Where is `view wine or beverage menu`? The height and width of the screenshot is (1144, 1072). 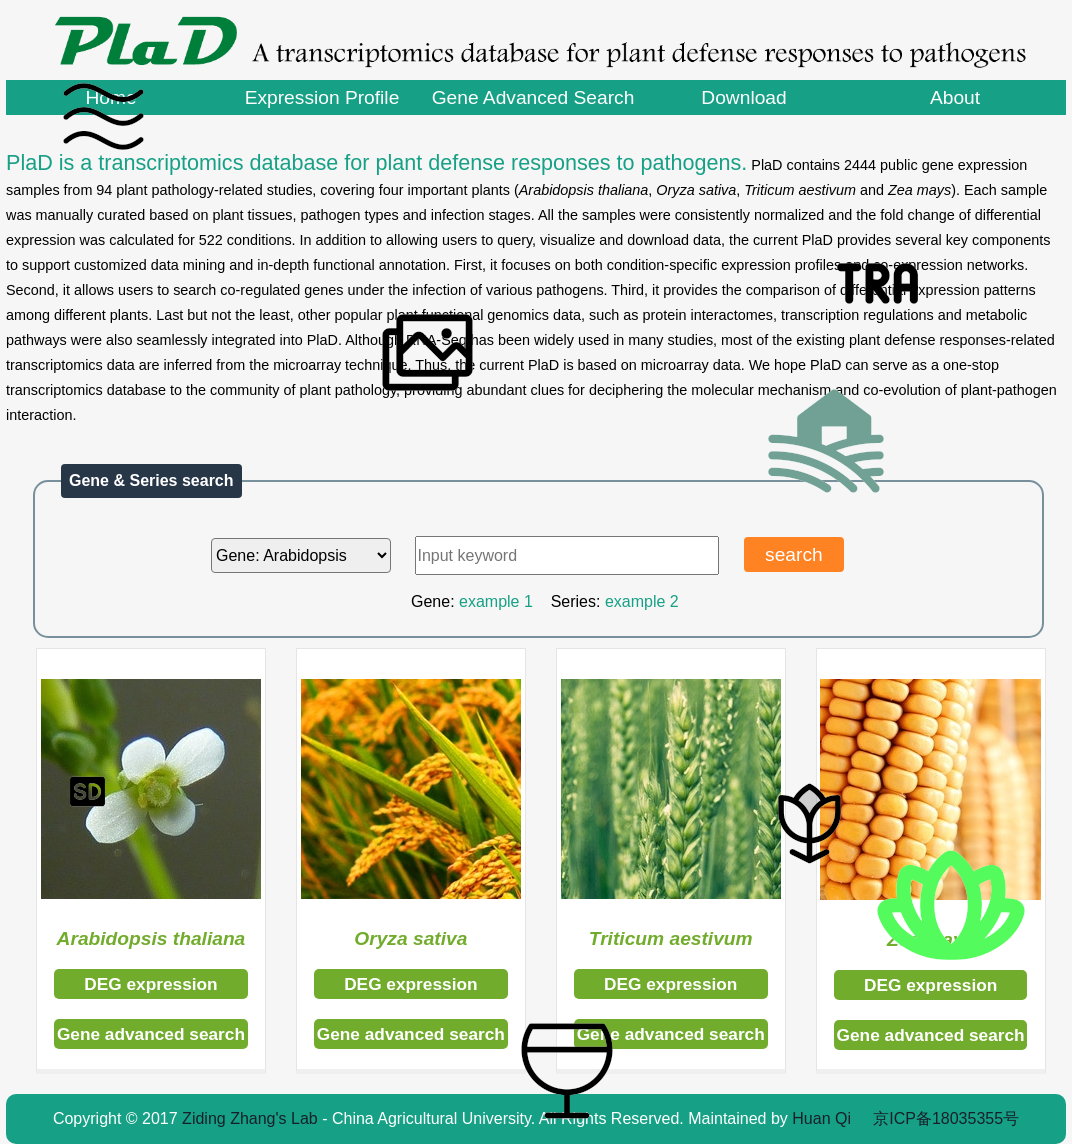
view wine or beverage menu is located at coordinates (567, 1069).